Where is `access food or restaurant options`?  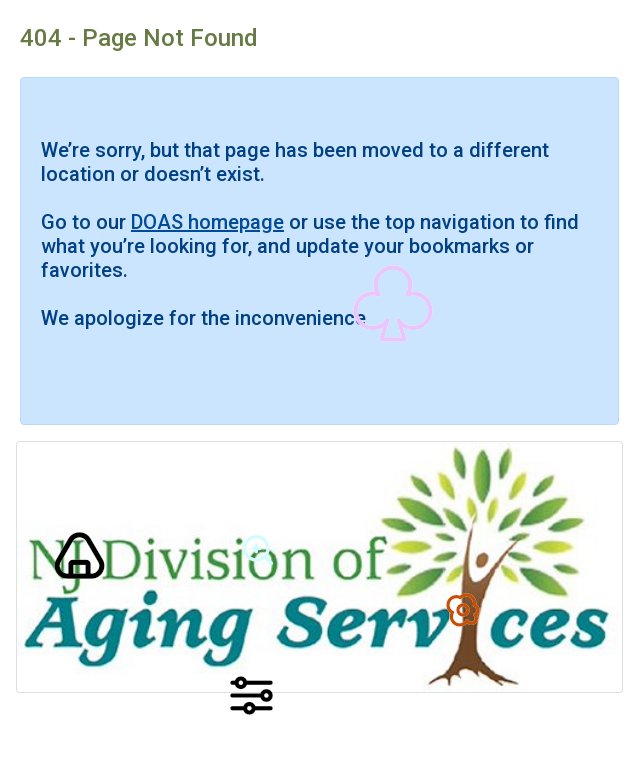 access food or restaurant options is located at coordinates (79, 555).